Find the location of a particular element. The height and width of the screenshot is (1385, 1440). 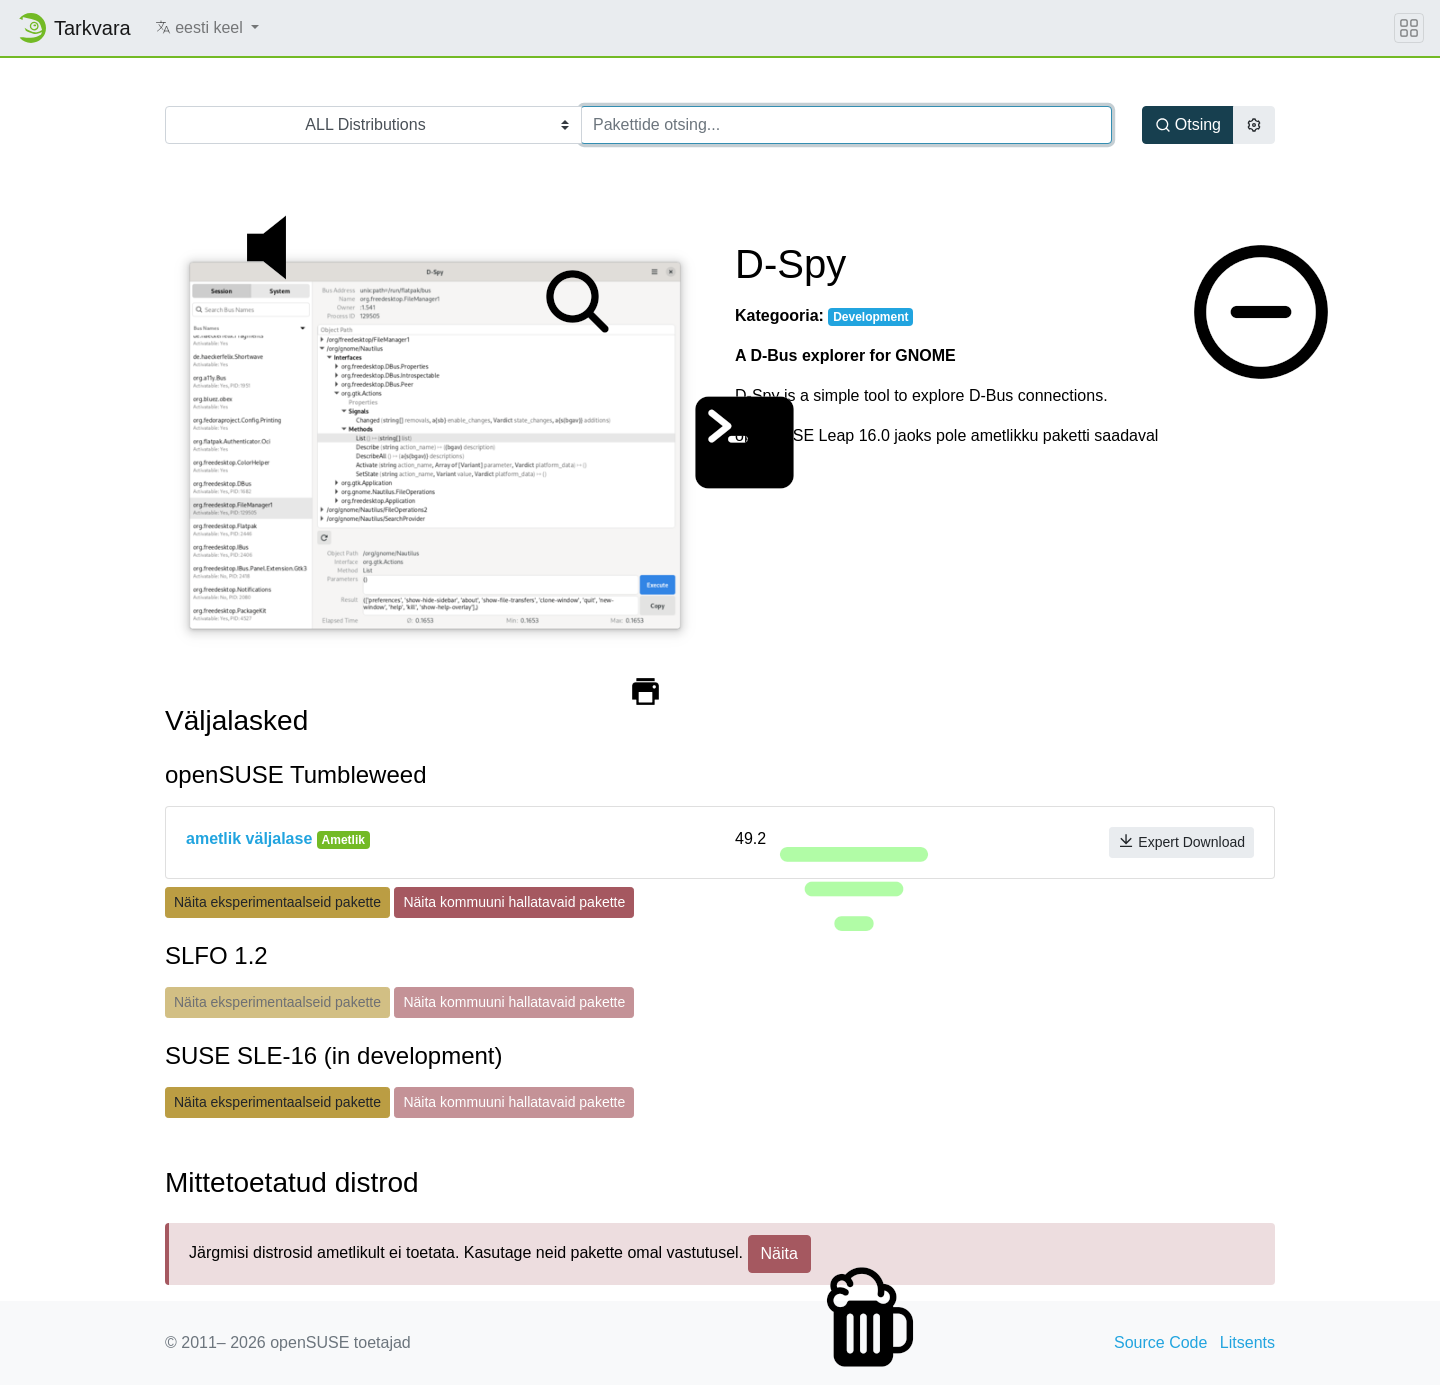

filter or sort list items is located at coordinates (854, 889).